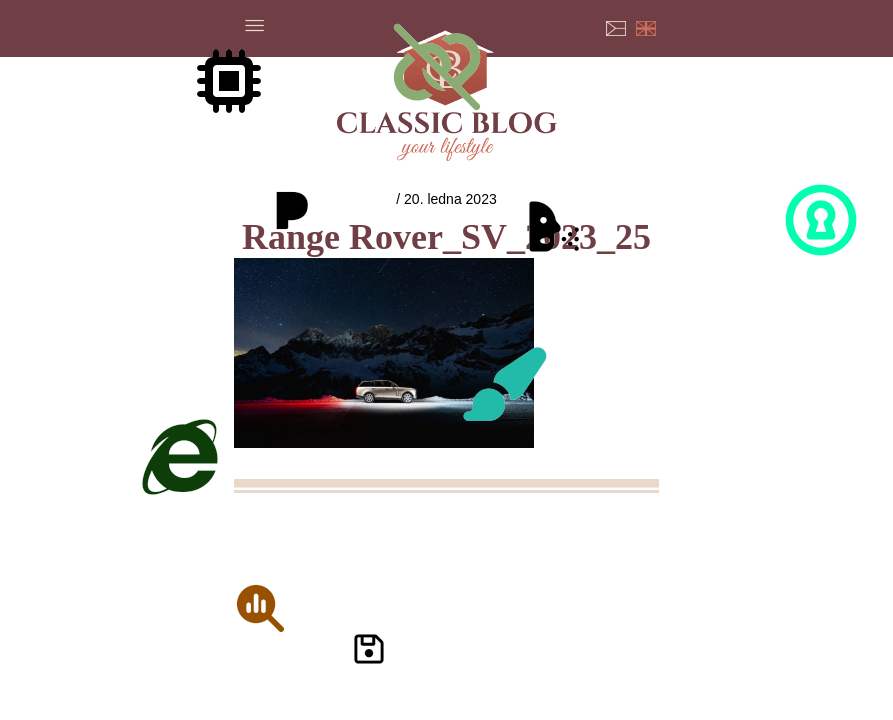 The height and width of the screenshot is (720, 893). Describe the element at coordinates (437, 67) in the screenshot. I see `indicates a broken or invalid link` at that location.